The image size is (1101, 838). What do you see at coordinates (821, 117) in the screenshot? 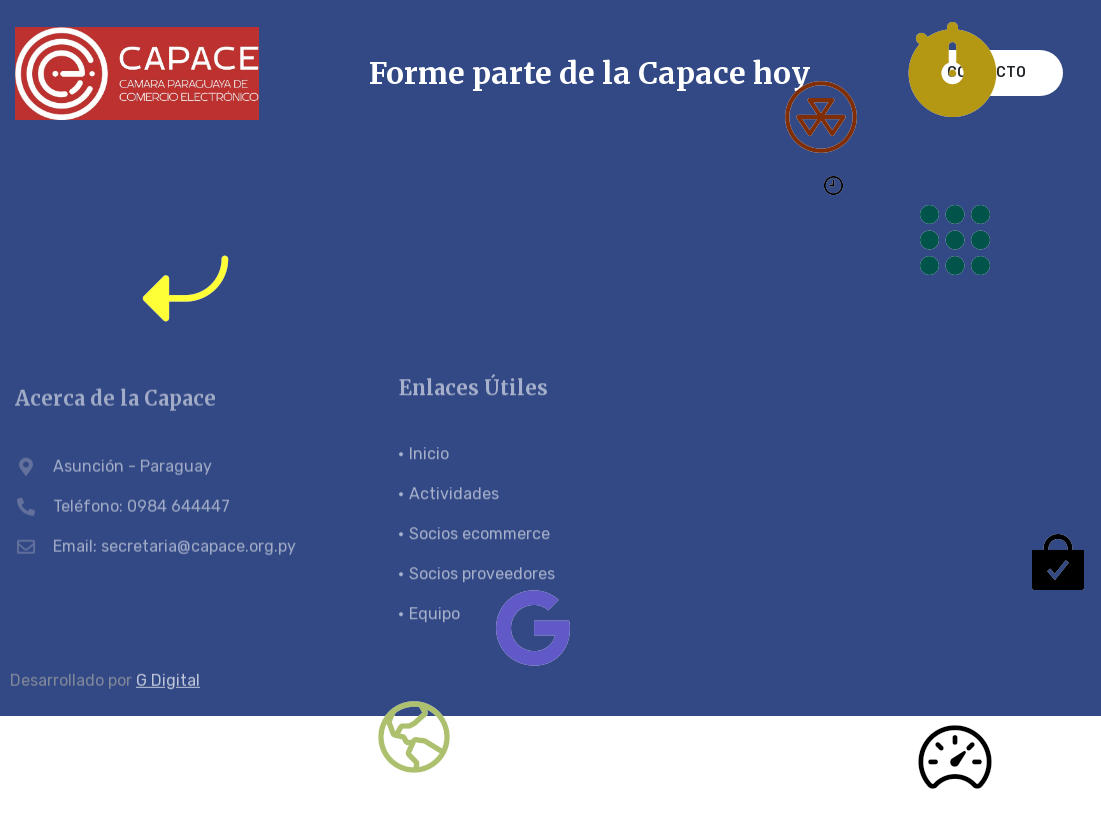
I see `fallout shelter location indicator` at bounding box center [821, 117].